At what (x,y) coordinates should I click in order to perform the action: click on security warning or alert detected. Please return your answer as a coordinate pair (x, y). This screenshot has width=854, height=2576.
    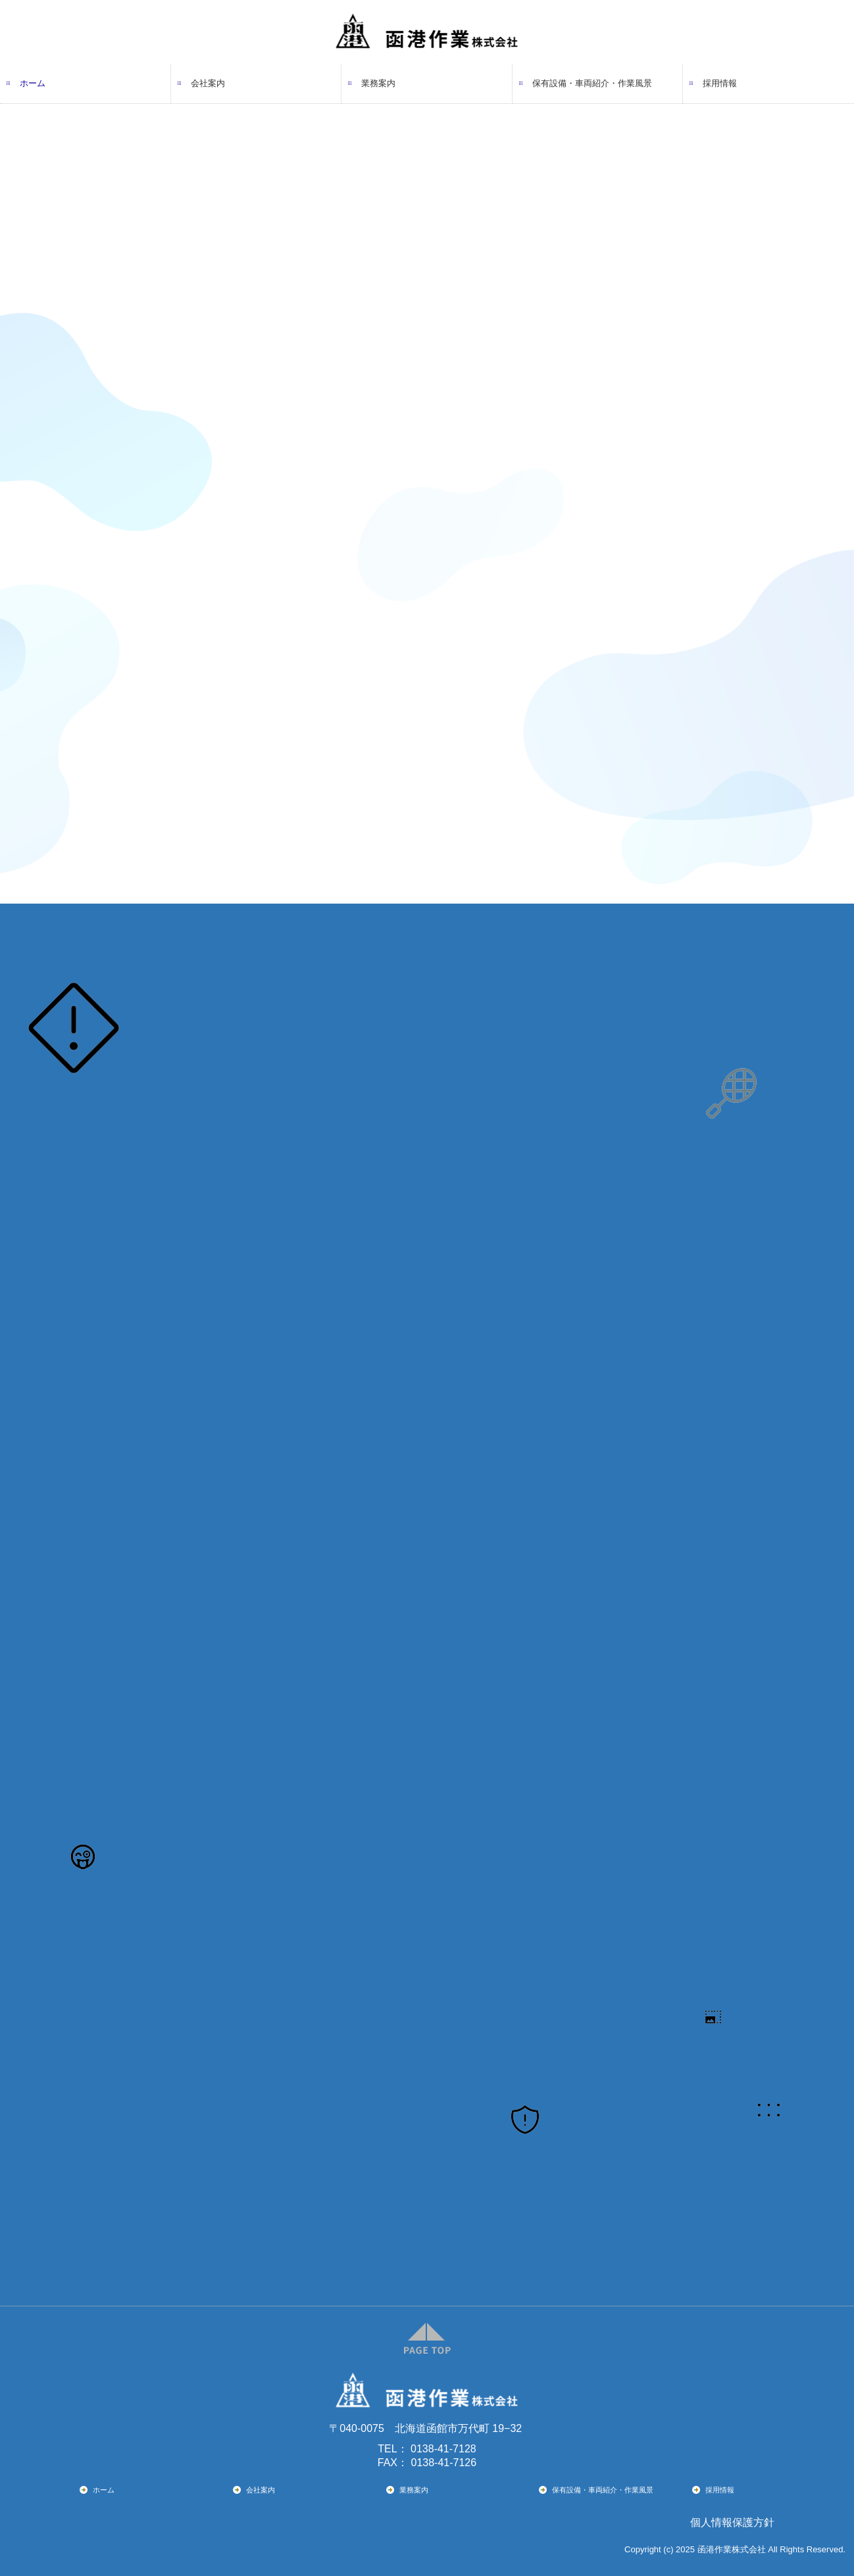
    Looking at the image, I should click on (525, 2120).